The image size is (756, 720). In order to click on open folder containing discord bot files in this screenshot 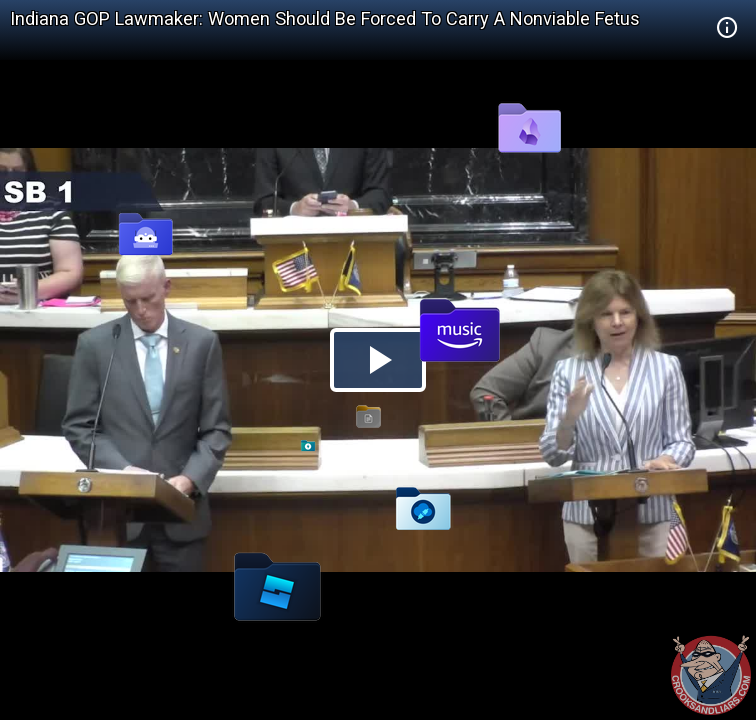, I will do `click(145, 235)`.